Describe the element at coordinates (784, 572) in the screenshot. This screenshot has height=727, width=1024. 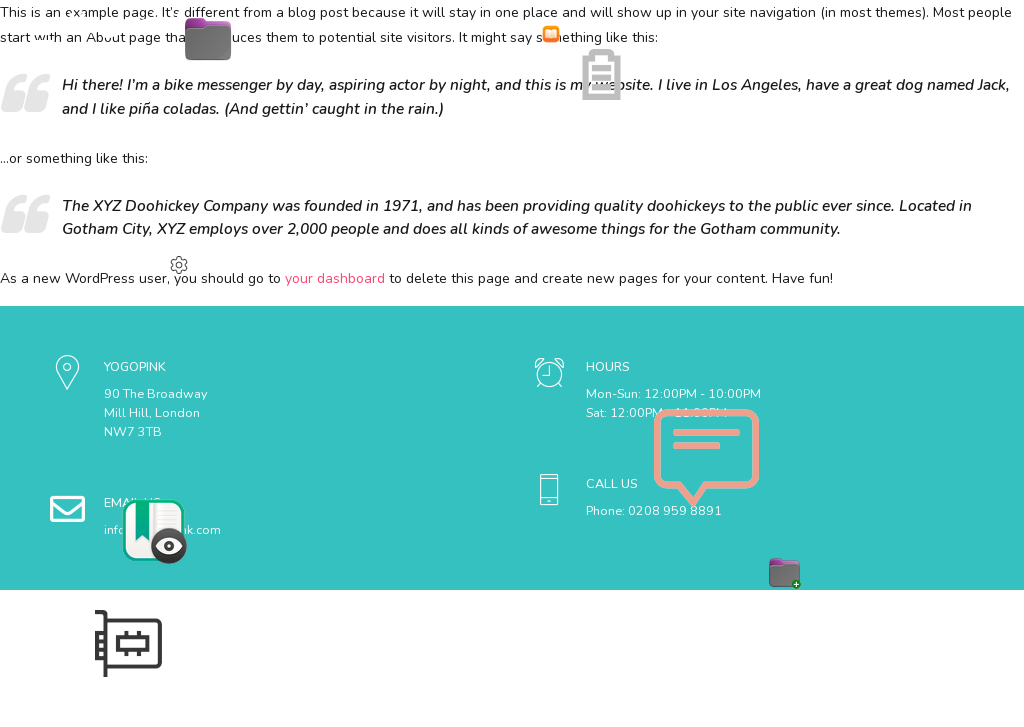
I see `create a new folder` at that location.